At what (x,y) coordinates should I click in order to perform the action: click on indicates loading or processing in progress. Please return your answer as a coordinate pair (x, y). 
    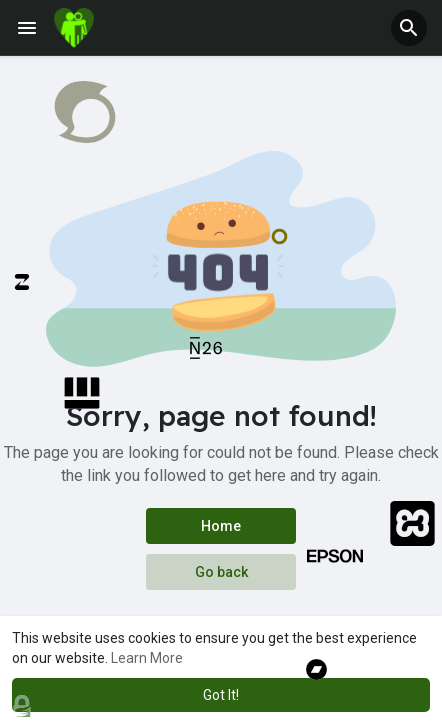
    Looking at the image, I should click on (279, 236).